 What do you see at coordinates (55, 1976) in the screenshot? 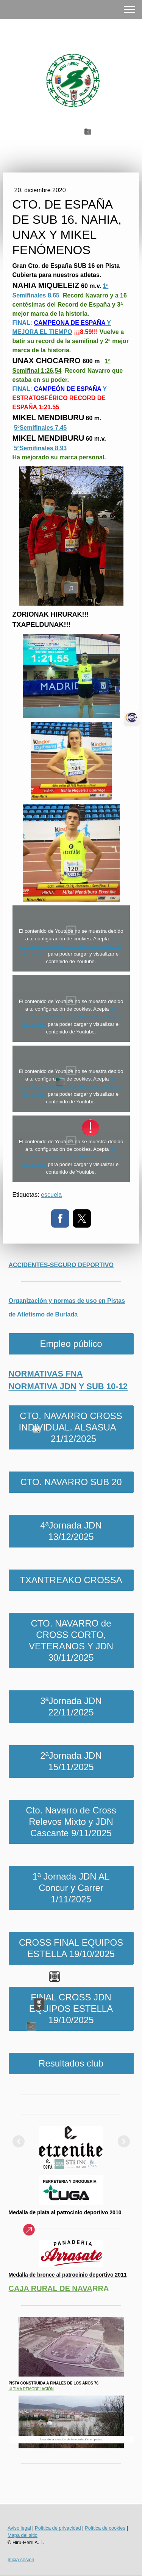
I see `open gnome boxes virtual machine manager` at bounding box center [55, 1976].